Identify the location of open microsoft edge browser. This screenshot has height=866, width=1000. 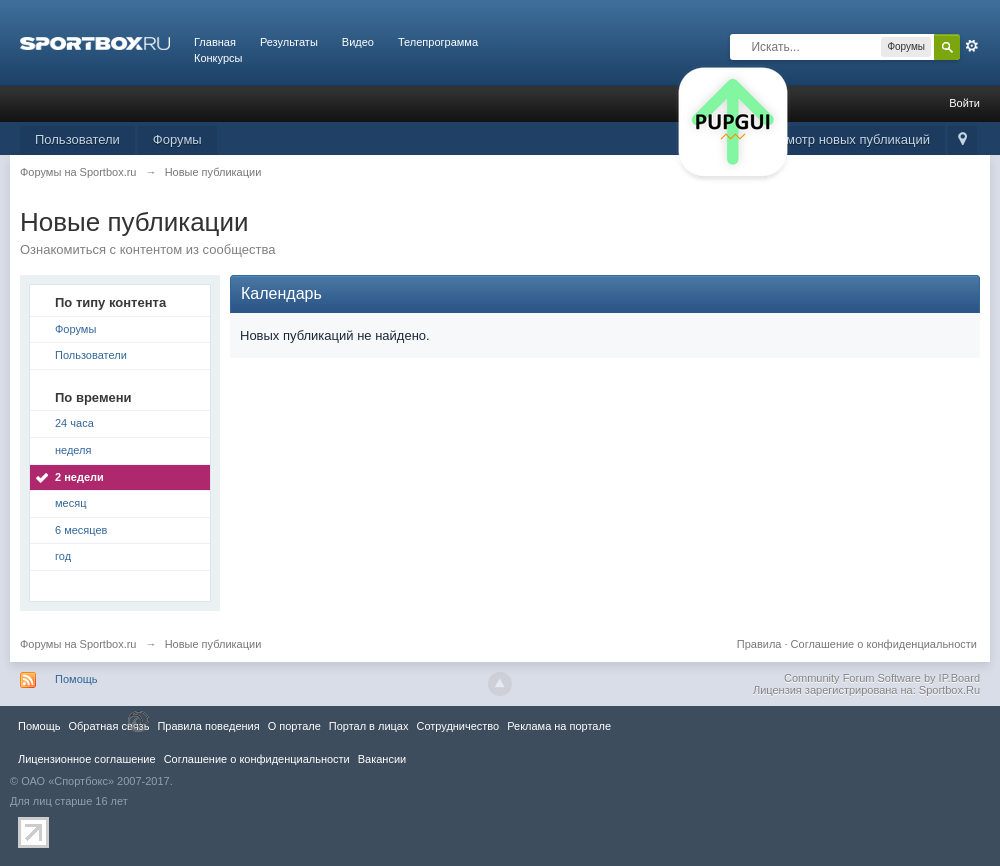
(138, 721).